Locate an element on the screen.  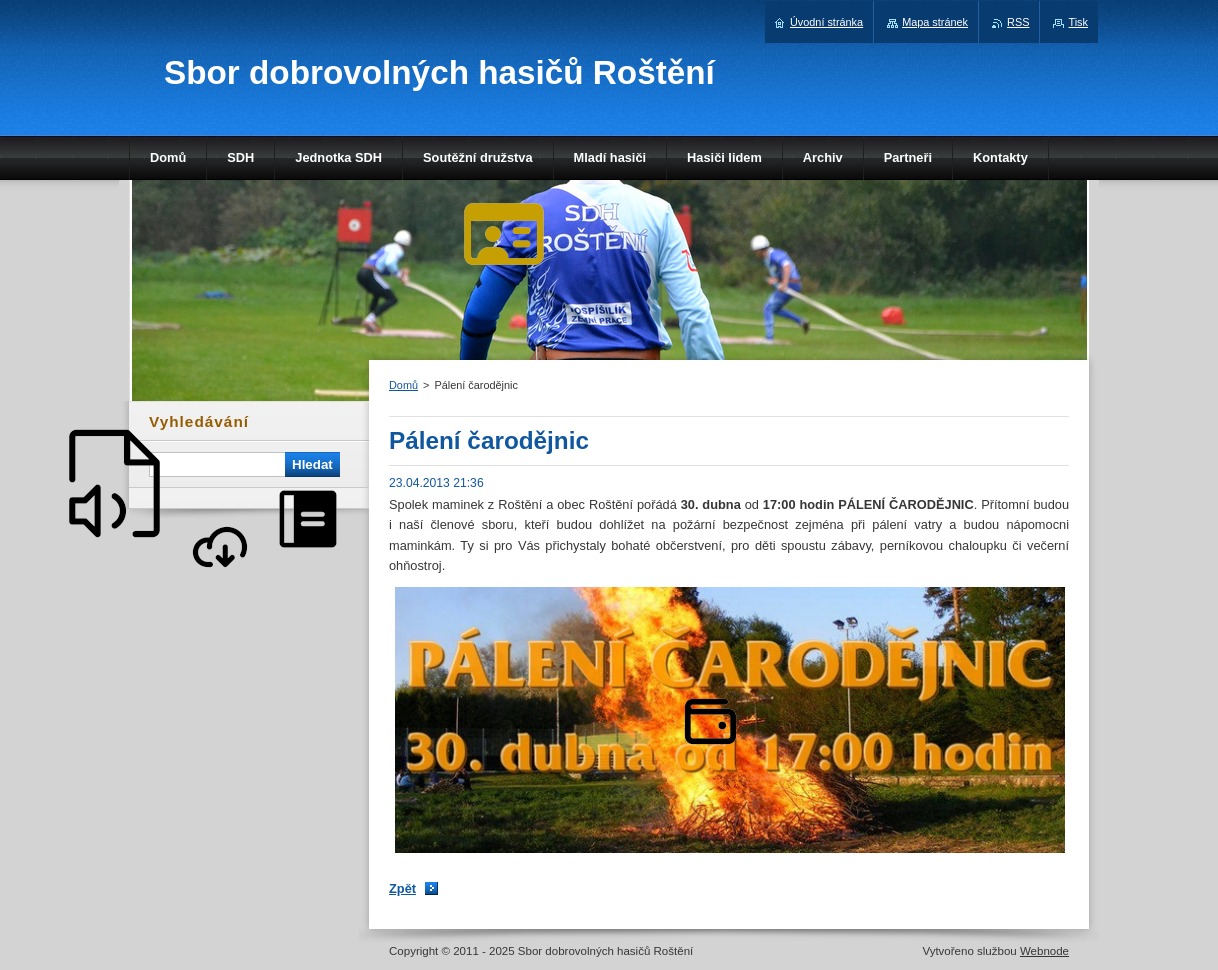
open your notebook or notes is located at coordinates (308, 519).